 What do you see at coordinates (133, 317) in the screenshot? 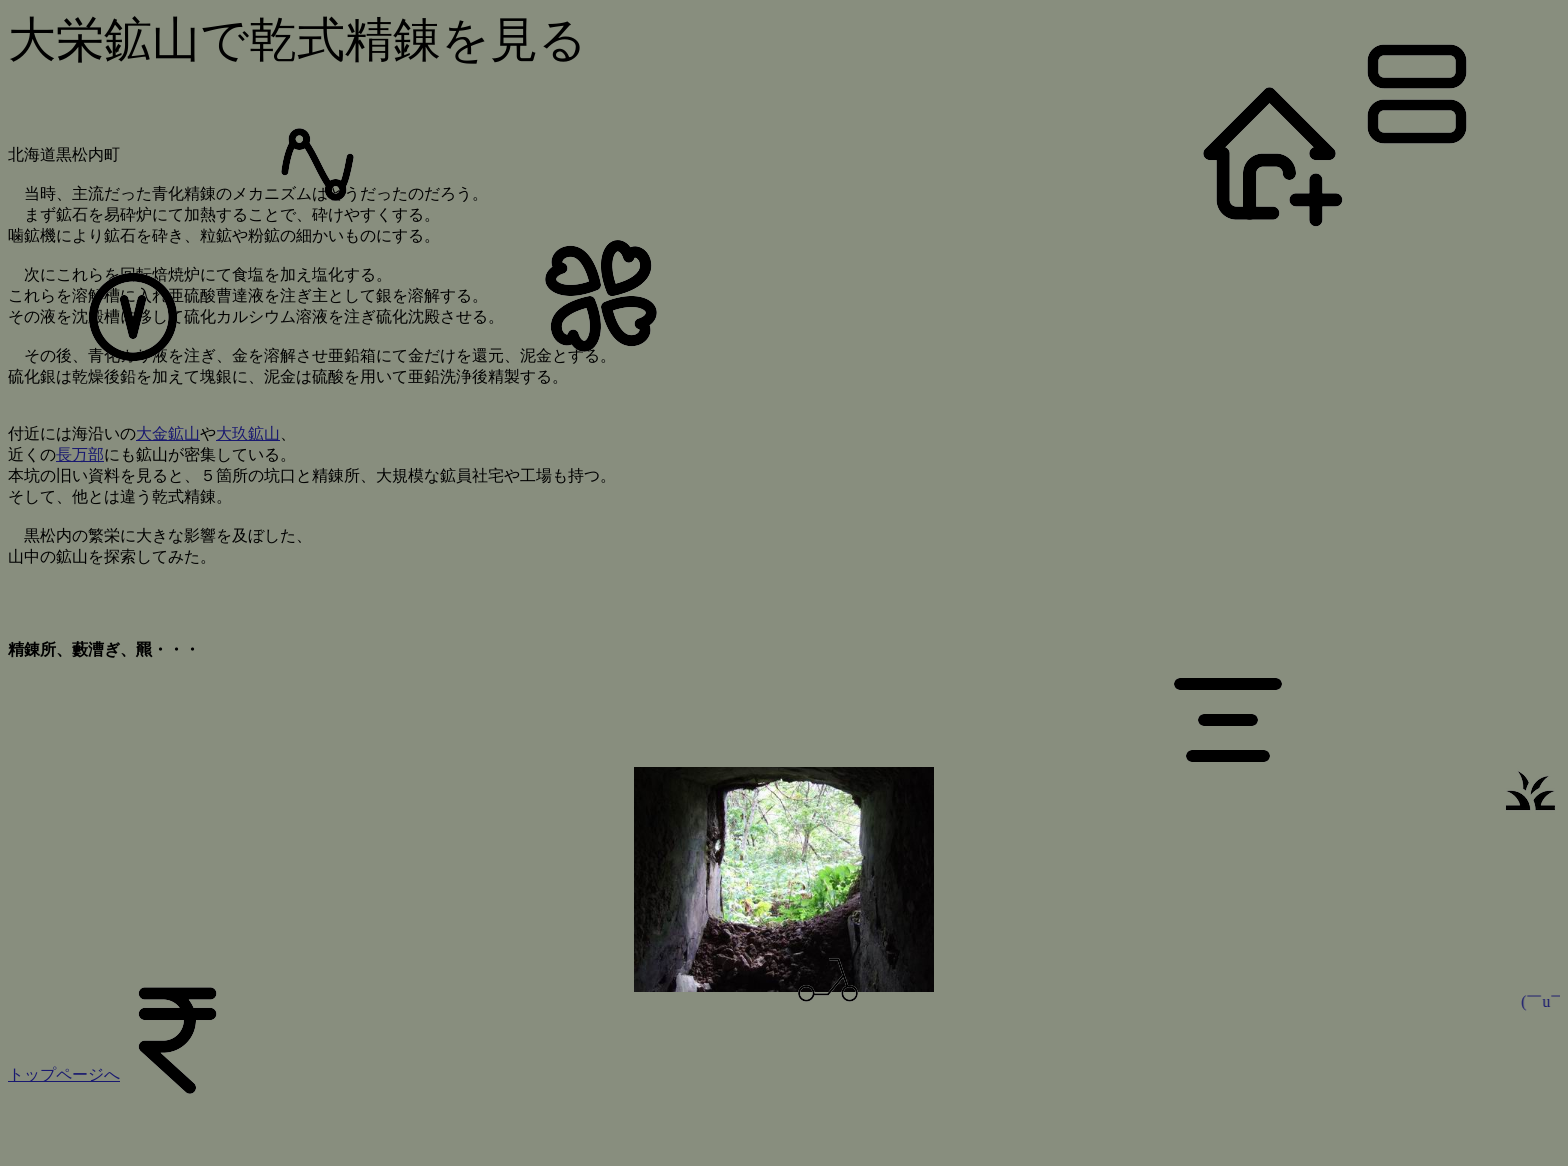
I see `indicates a verified status or account` at bounding box center [133, 317].